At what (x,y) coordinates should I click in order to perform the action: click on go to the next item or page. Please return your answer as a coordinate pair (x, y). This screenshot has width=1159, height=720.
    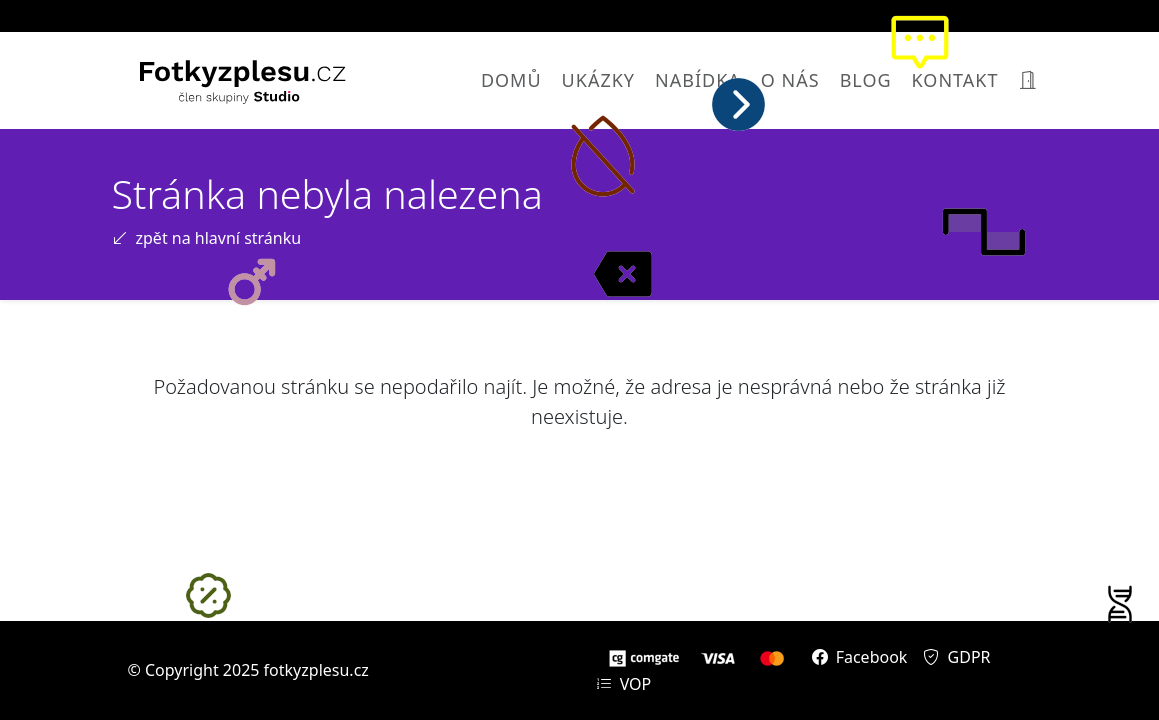
    Looking at the image, I should click on (738, 104).